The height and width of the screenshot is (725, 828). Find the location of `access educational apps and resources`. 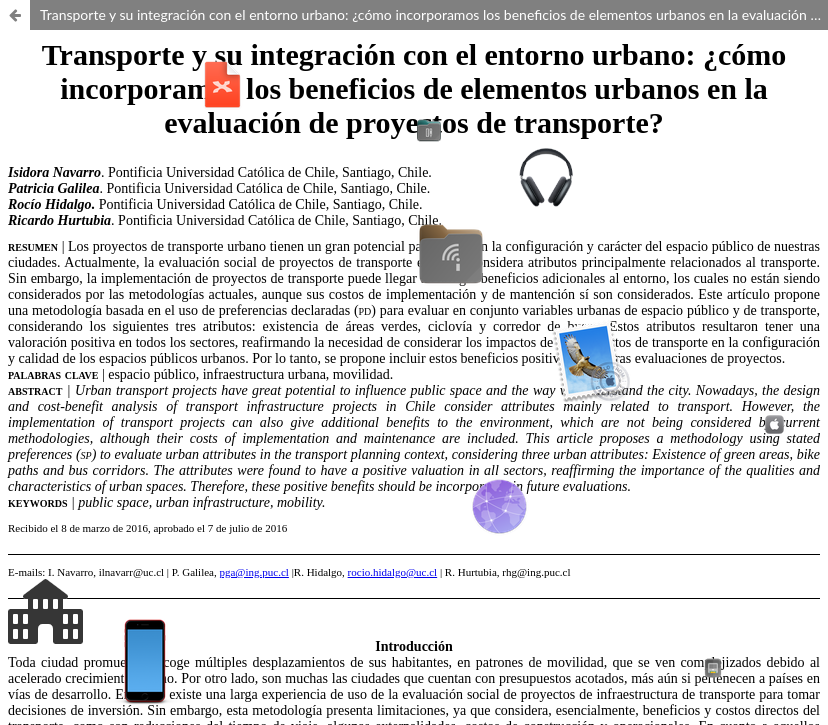

access educational apps and resources is located at coordinates (43, 614).